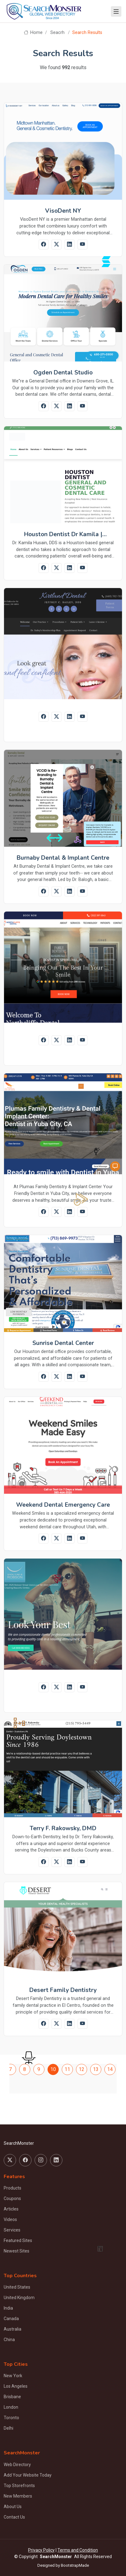  What do you see at coordinates (19, 1723) in the screenshot?
I see `combine or merge multiple items into one` at bounding box center [19, 1723].